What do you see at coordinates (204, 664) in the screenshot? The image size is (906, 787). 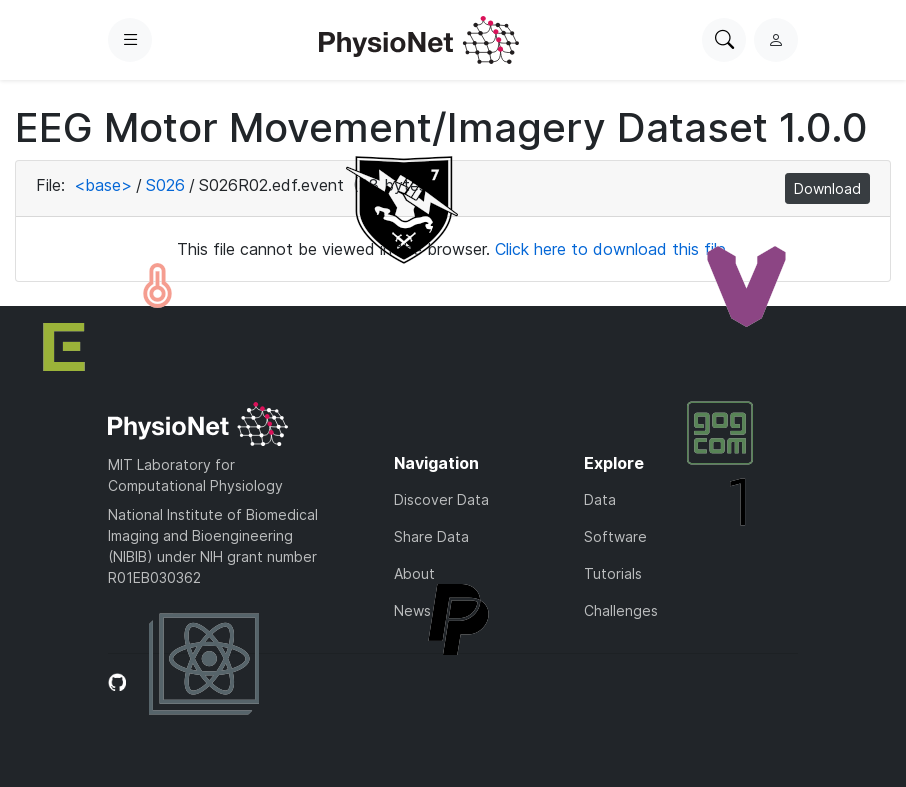 I see `create react app logo` at bounding box center [204, 664].